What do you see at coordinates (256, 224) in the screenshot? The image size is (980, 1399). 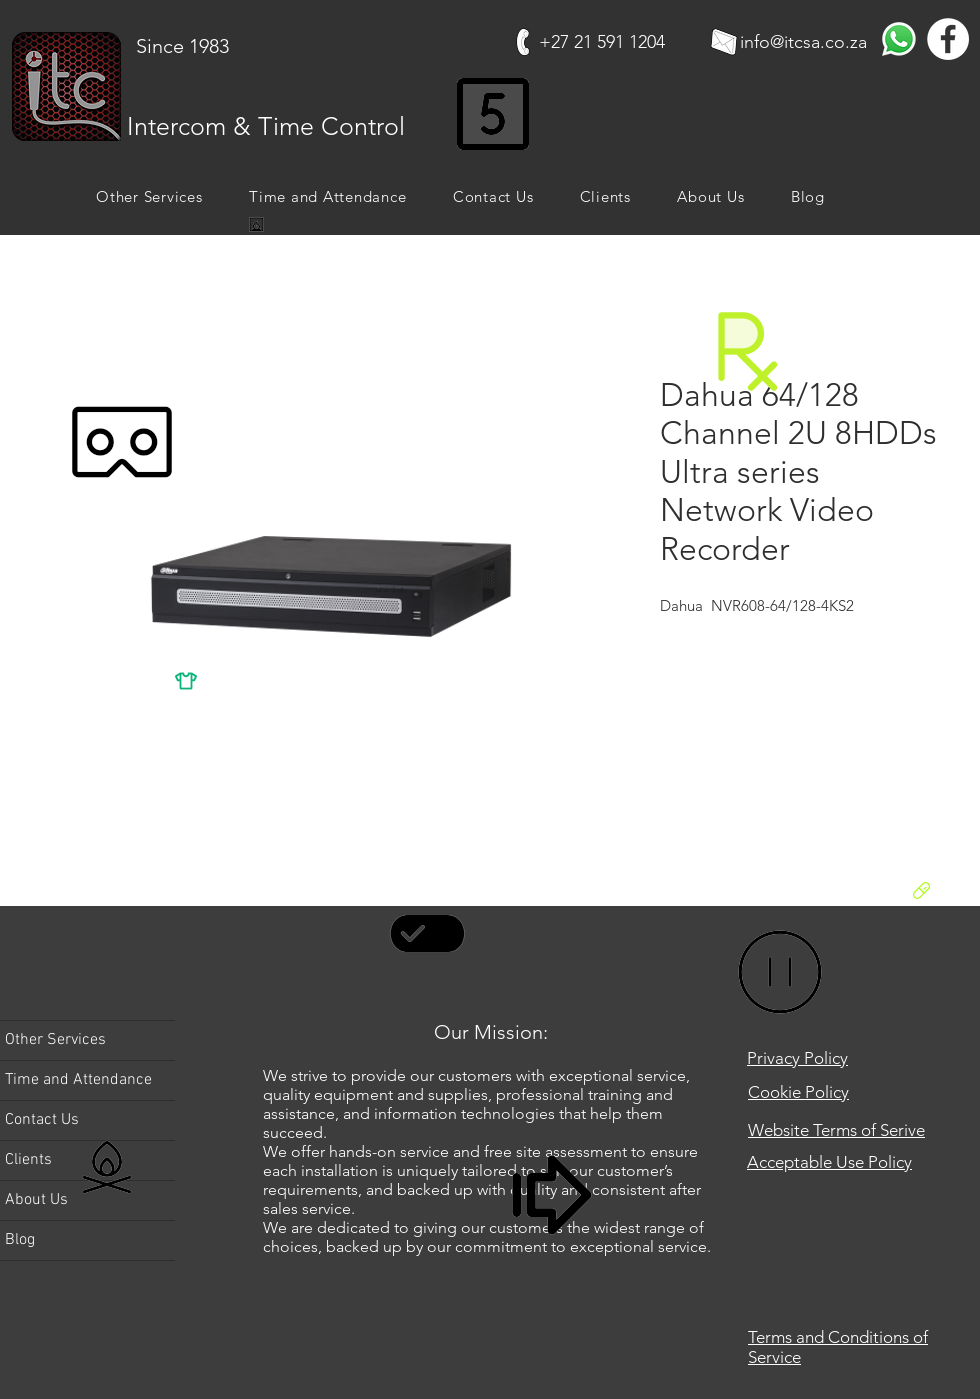 I see `access fireplace or heating controls` at bounding box center [256, 224].